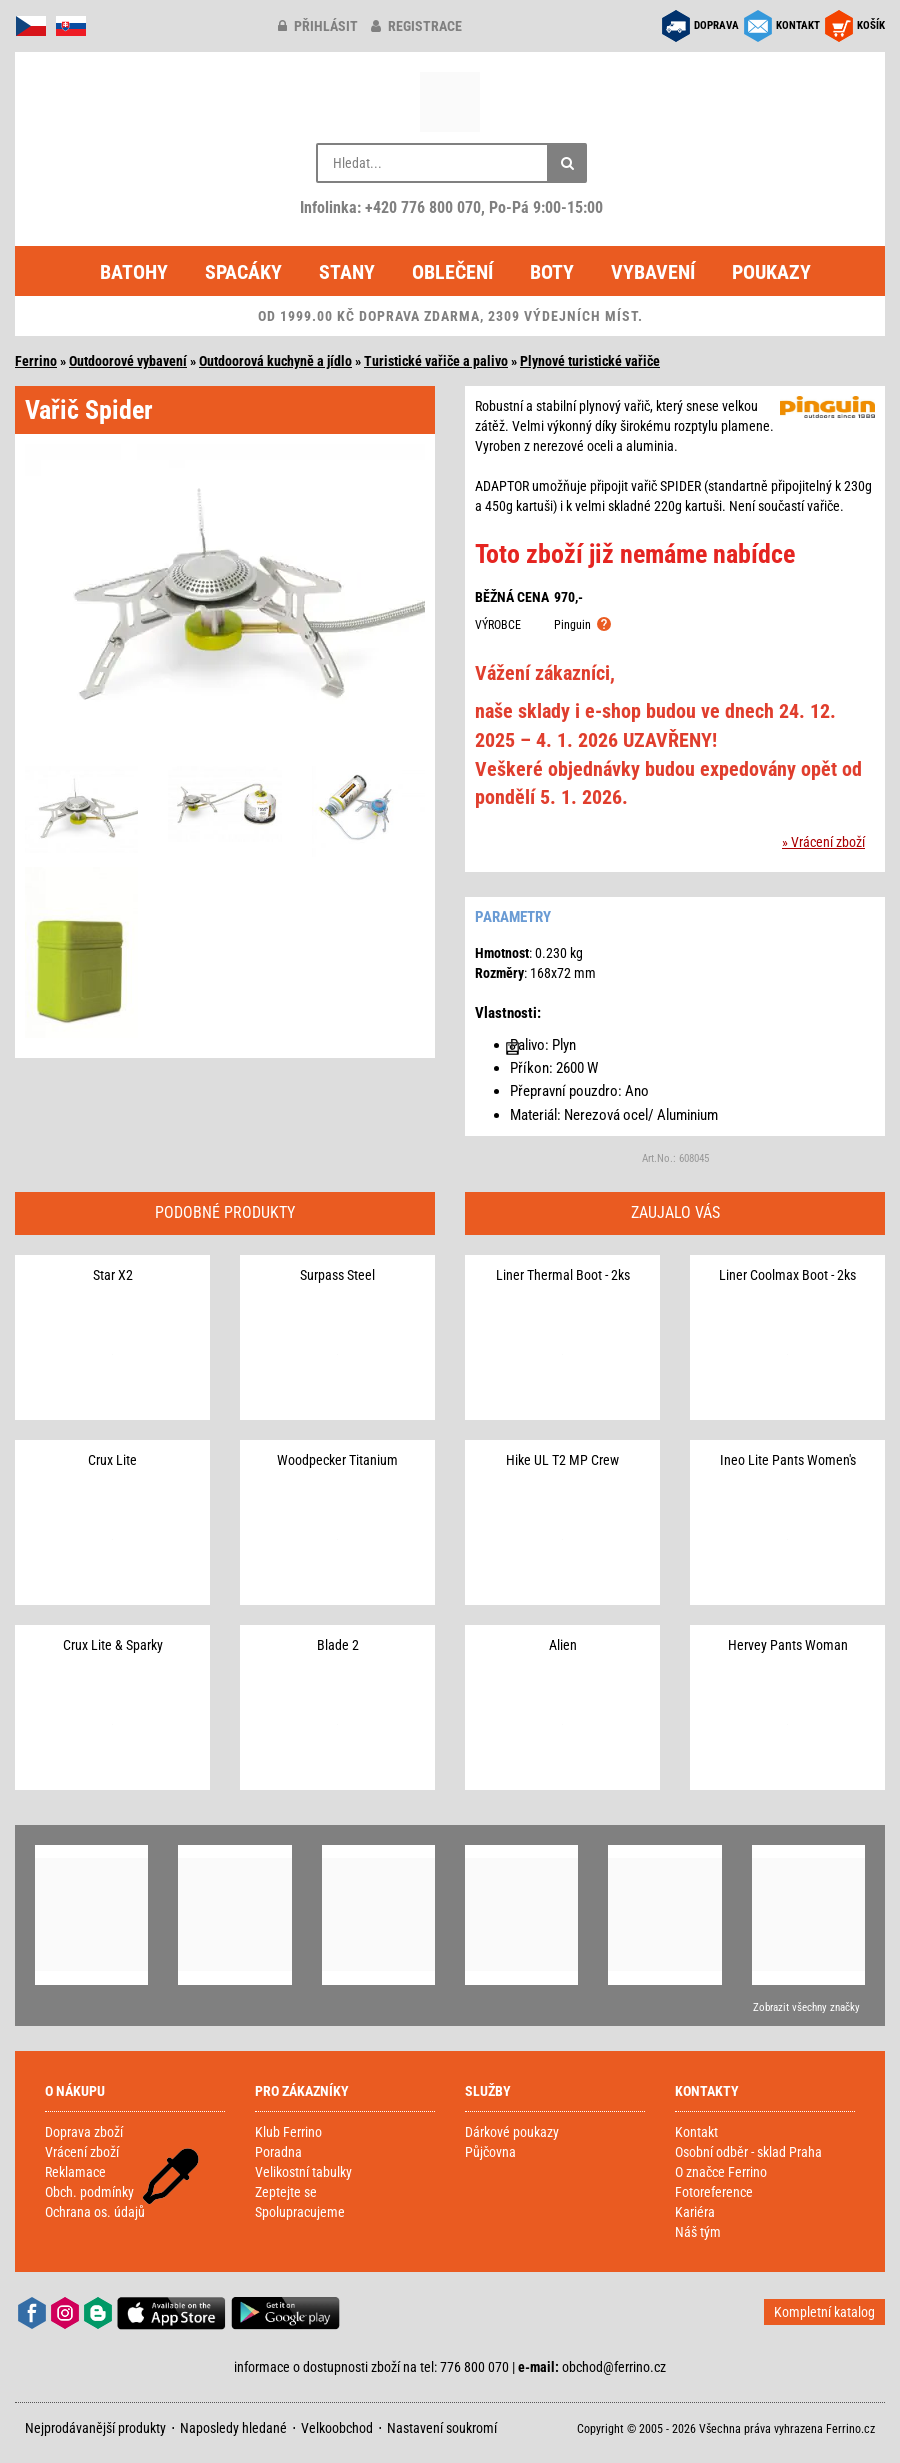  Describe the element at coordinates (170, 2176) in the screenshot. I see `pick a color from the screen` at that location.